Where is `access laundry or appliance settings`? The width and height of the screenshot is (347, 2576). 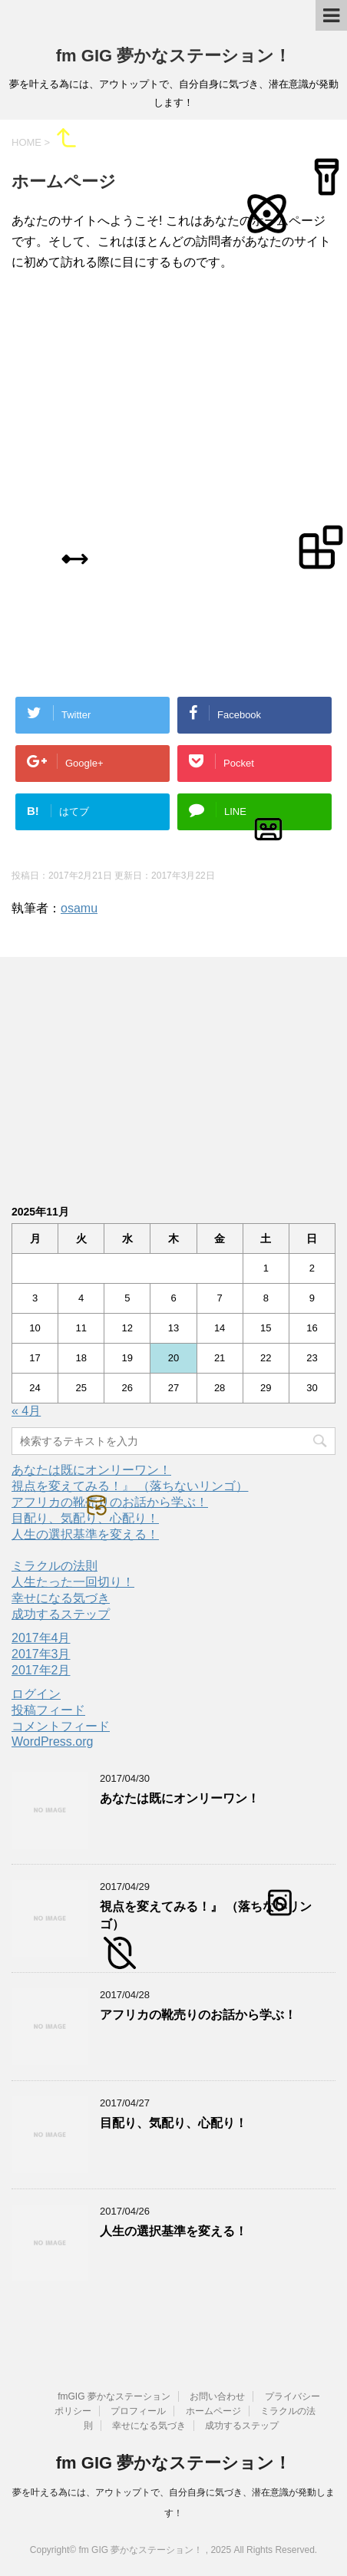
access laundry or appliance settings is located at coordinates (279, 1902).